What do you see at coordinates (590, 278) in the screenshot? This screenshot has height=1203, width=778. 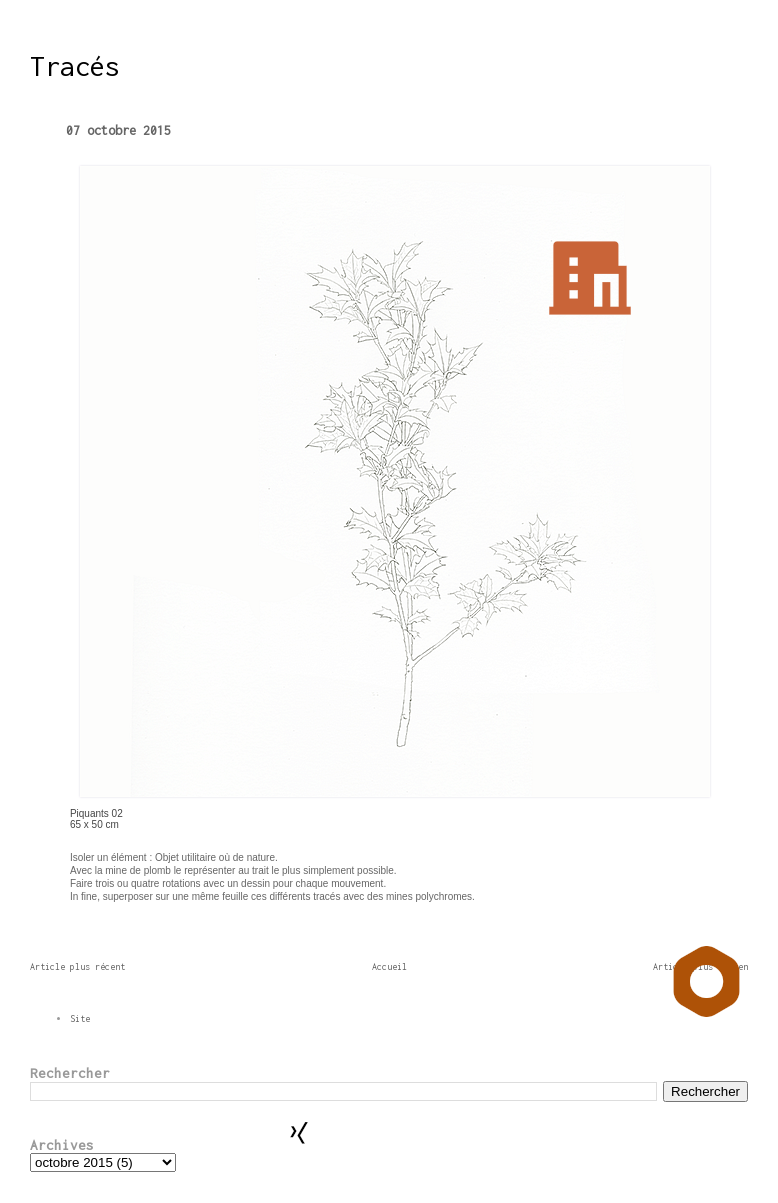 I see `find nearby hotels or accommodations` at bounding box center [590, 278].